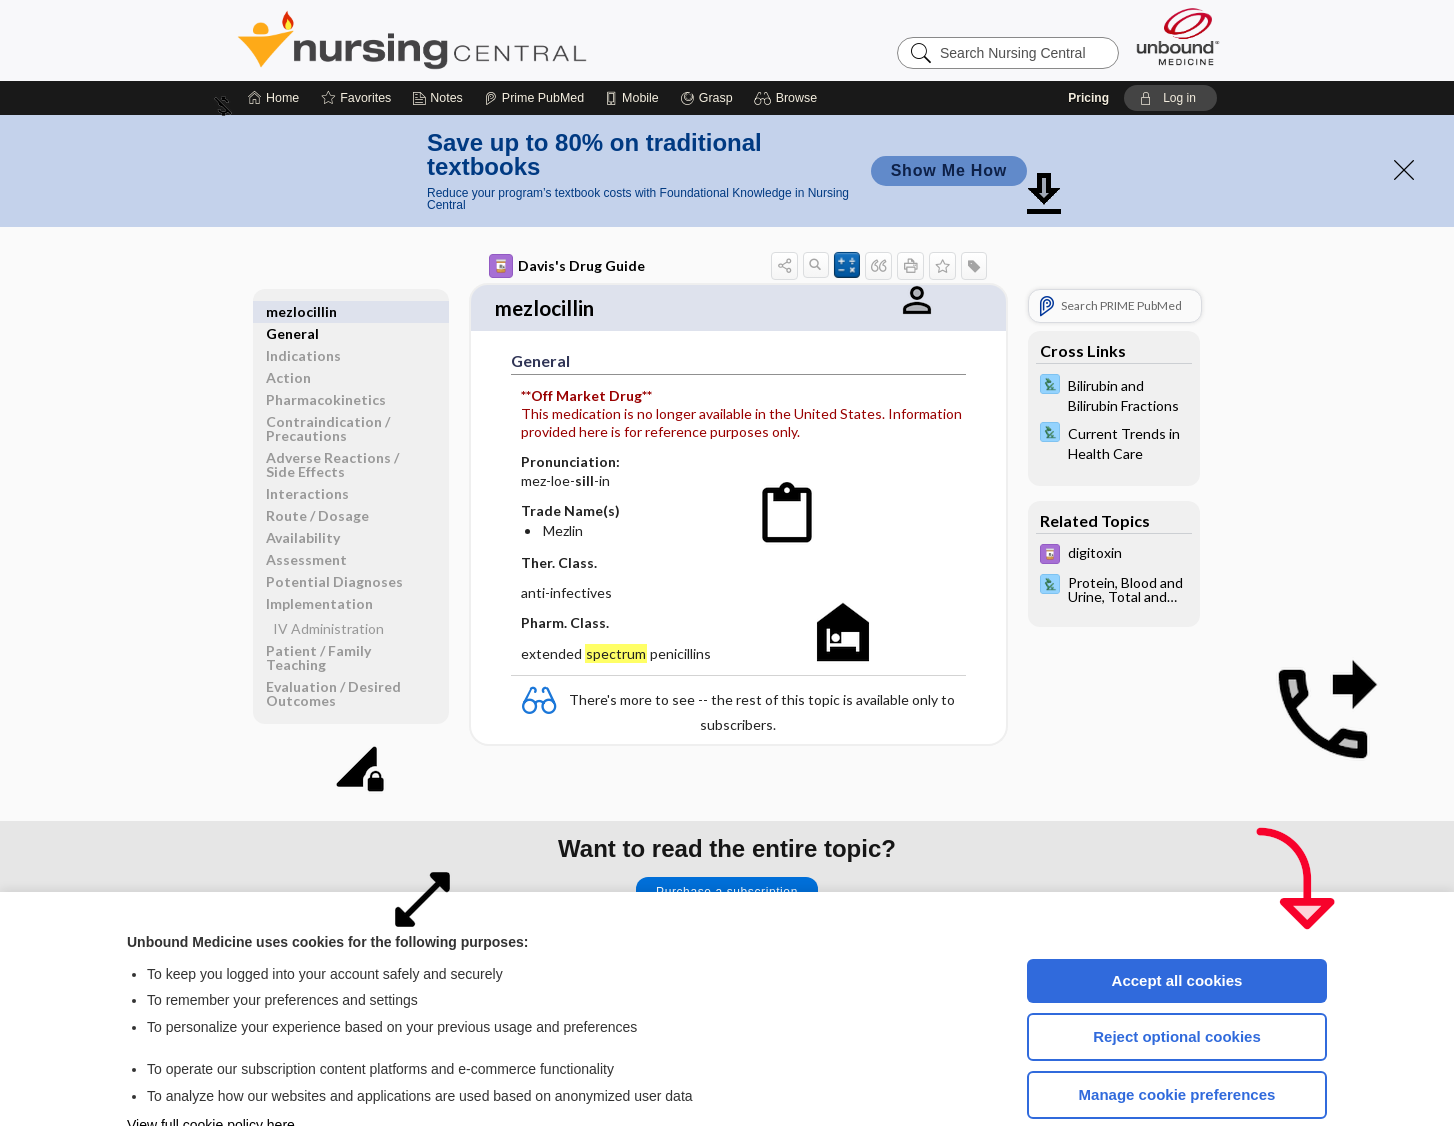 The width and height of the screenshot is (1454, 1126). Describe the element at coordinates (1323, 714) in the screenshot. I see `call forwarding is enabled` at that location.